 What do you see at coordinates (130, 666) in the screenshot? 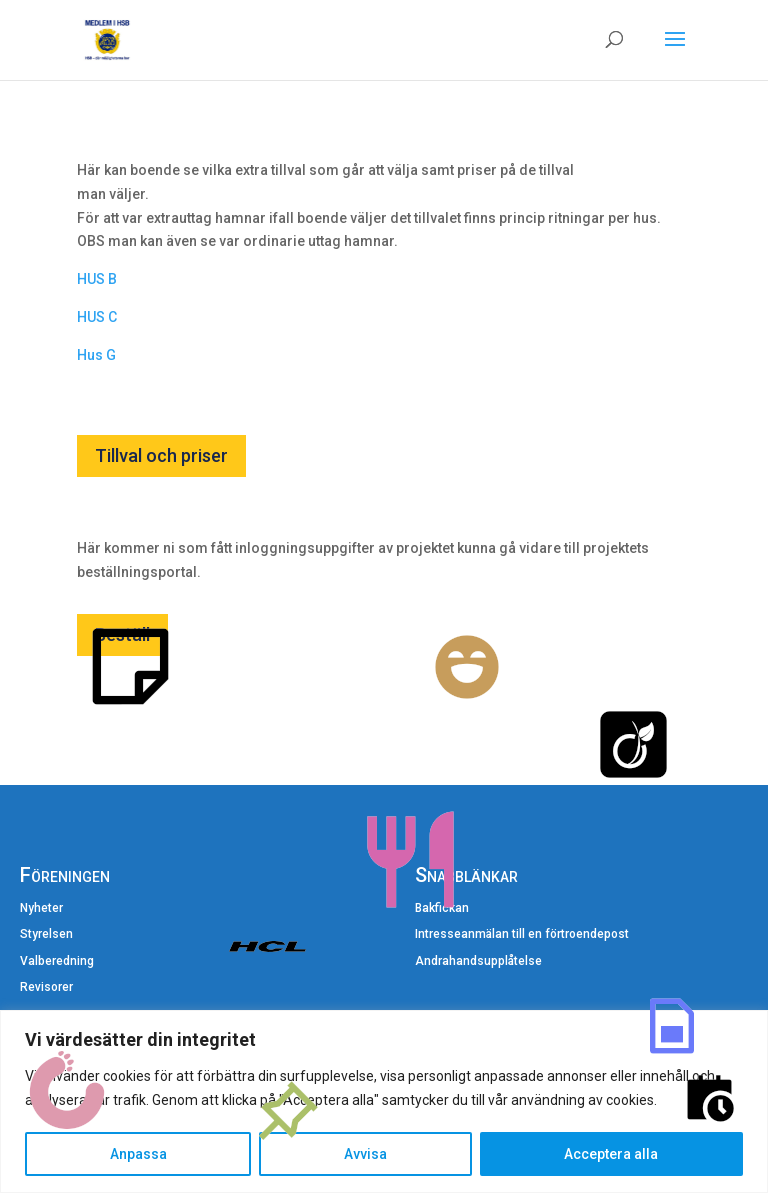
I see `create a new sticky note` at bounding box center [130, 666].